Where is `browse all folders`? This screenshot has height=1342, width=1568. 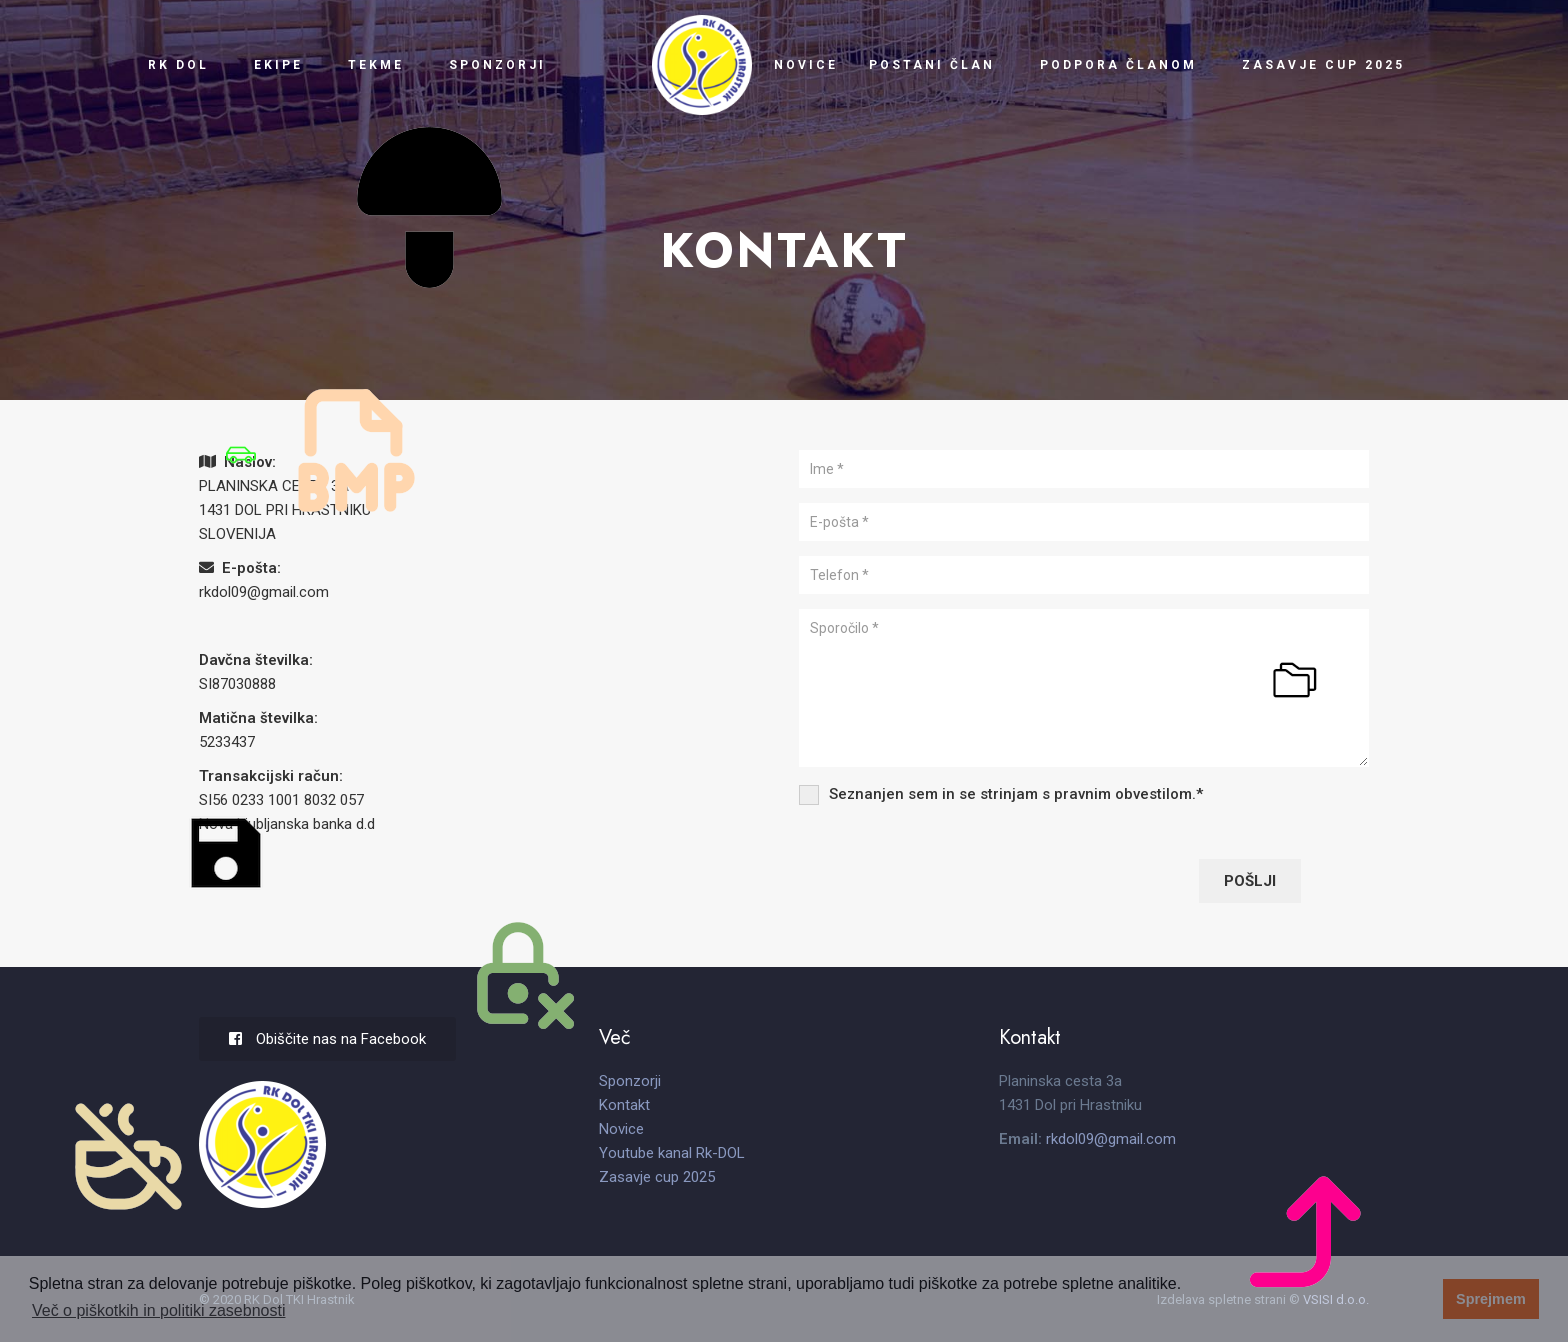
browse all folders is located at coordinates (1294, 680).